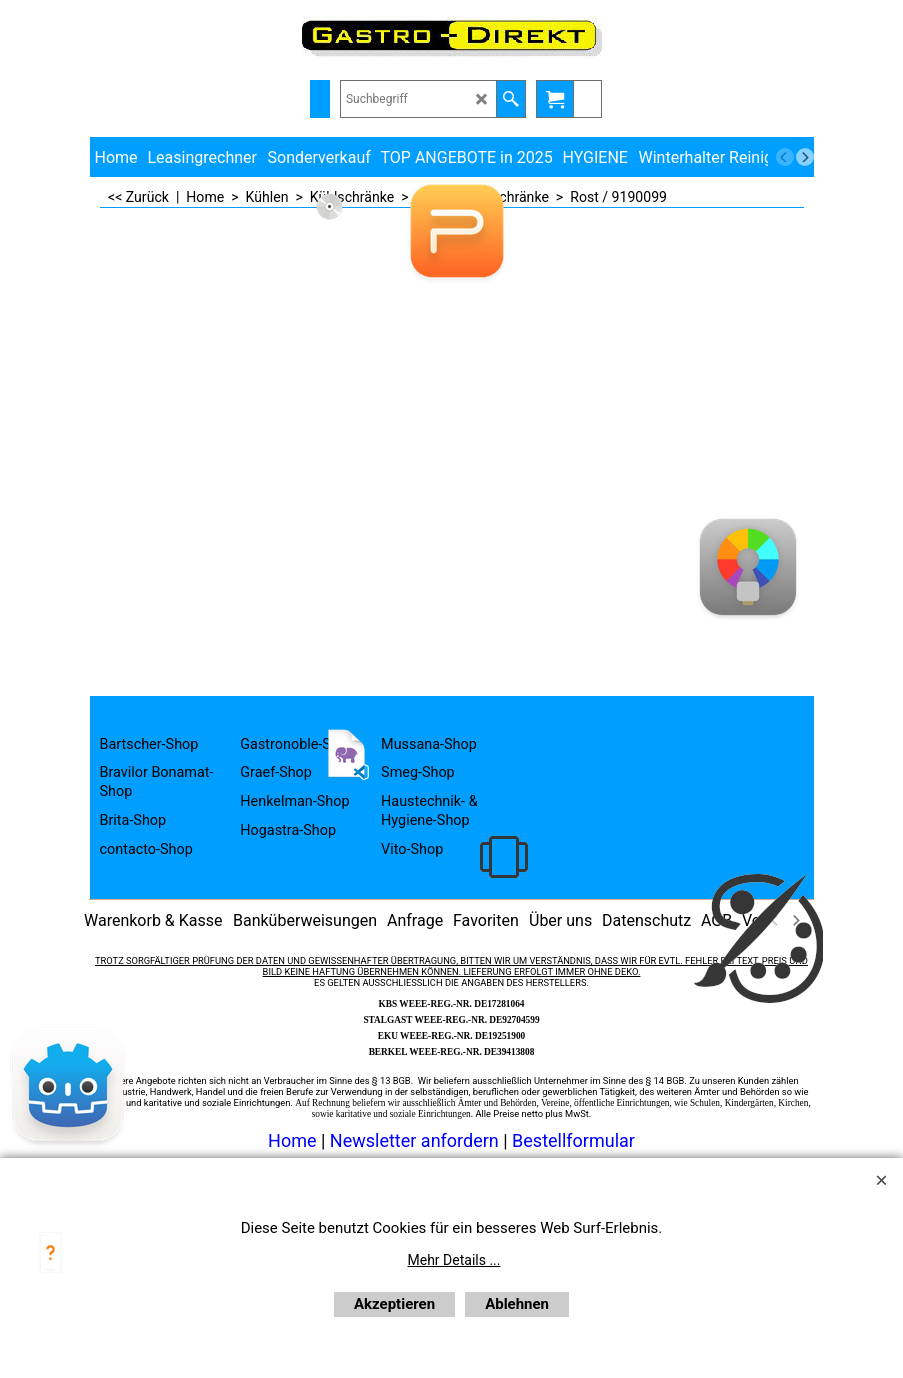  Describe the element at coordinates (346, 754) in the screenshot. I see `open a PHP file in Visual Studio Code` at that location.